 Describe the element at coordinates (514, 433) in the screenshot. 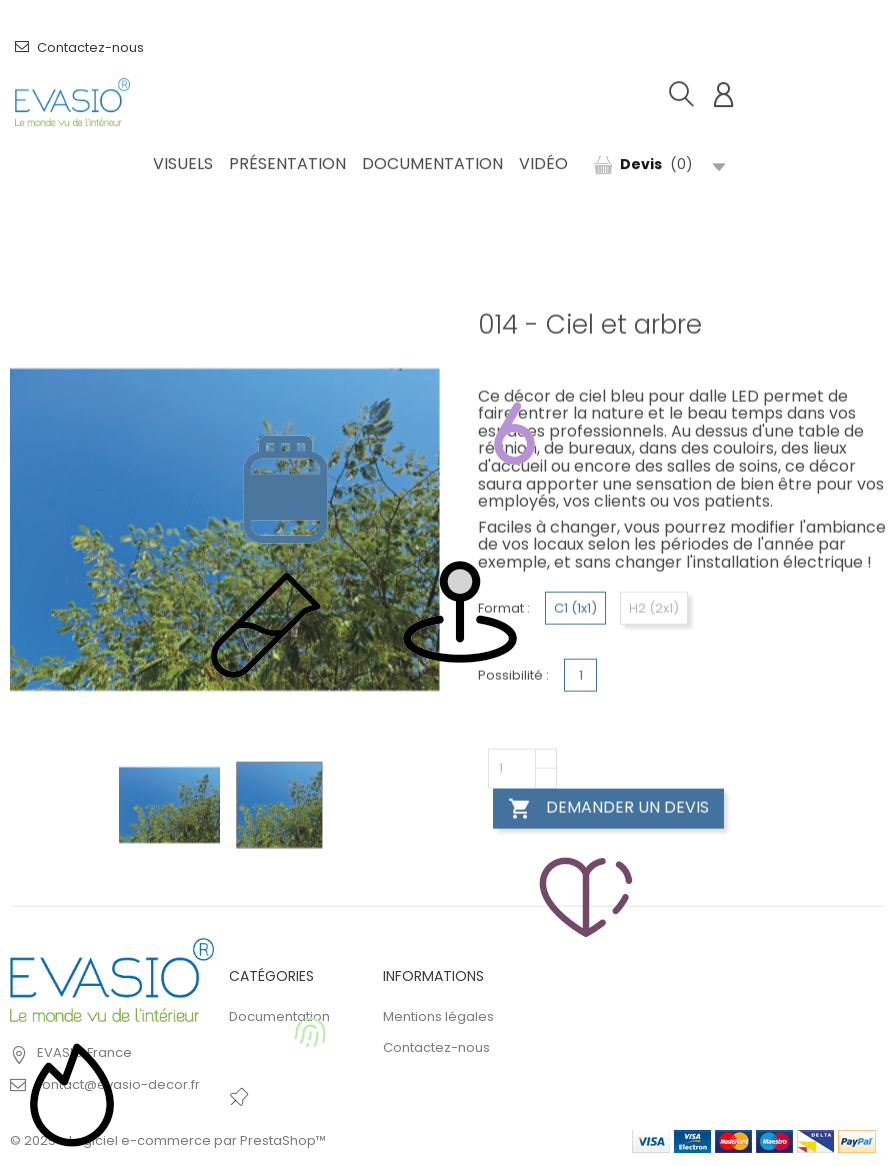

I see `indicates step six in a multi-step process` at that location.